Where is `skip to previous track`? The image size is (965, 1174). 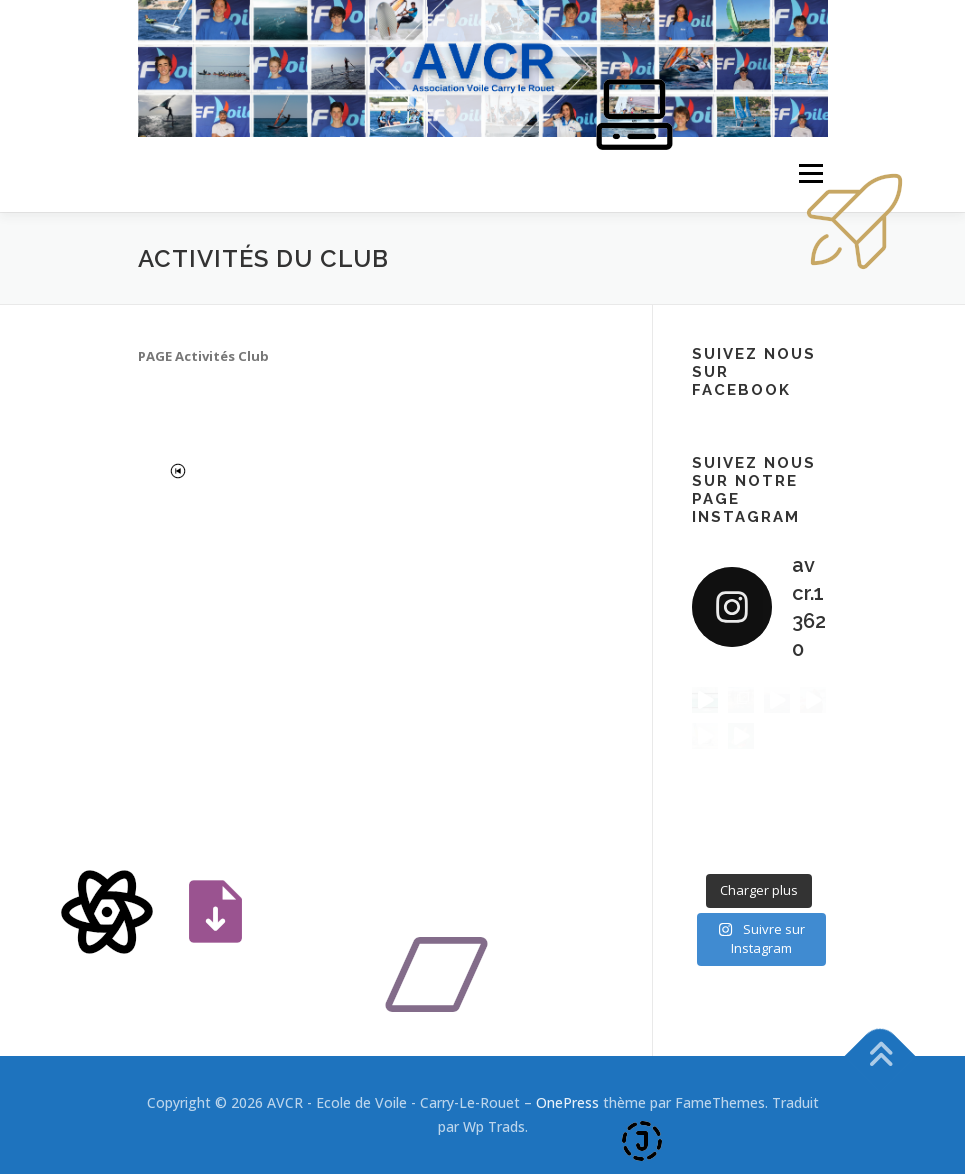 skip to previous track is located at coordinates (178, 471).